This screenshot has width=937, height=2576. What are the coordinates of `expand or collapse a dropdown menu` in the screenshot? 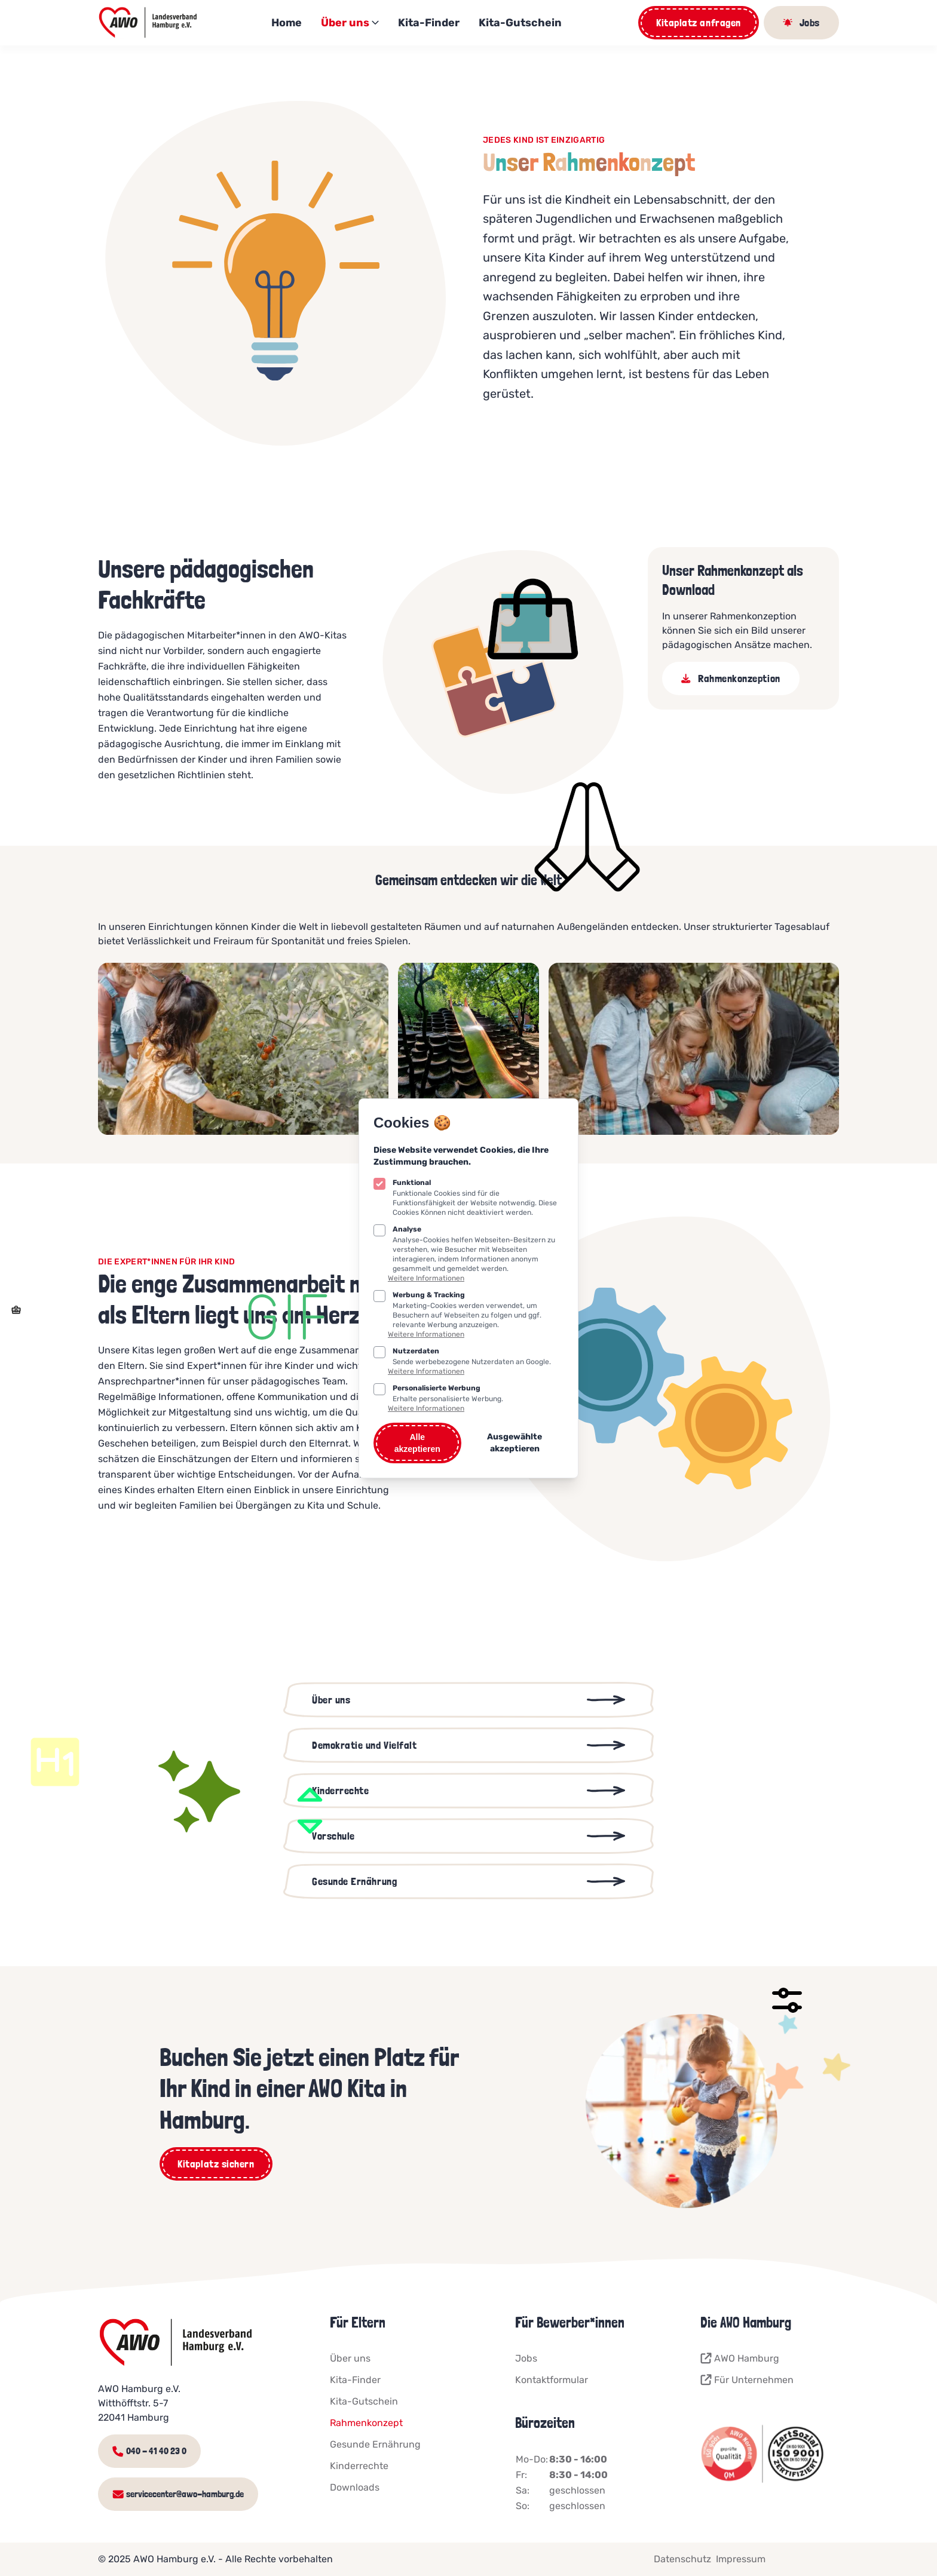 It's located at (310, 1810).